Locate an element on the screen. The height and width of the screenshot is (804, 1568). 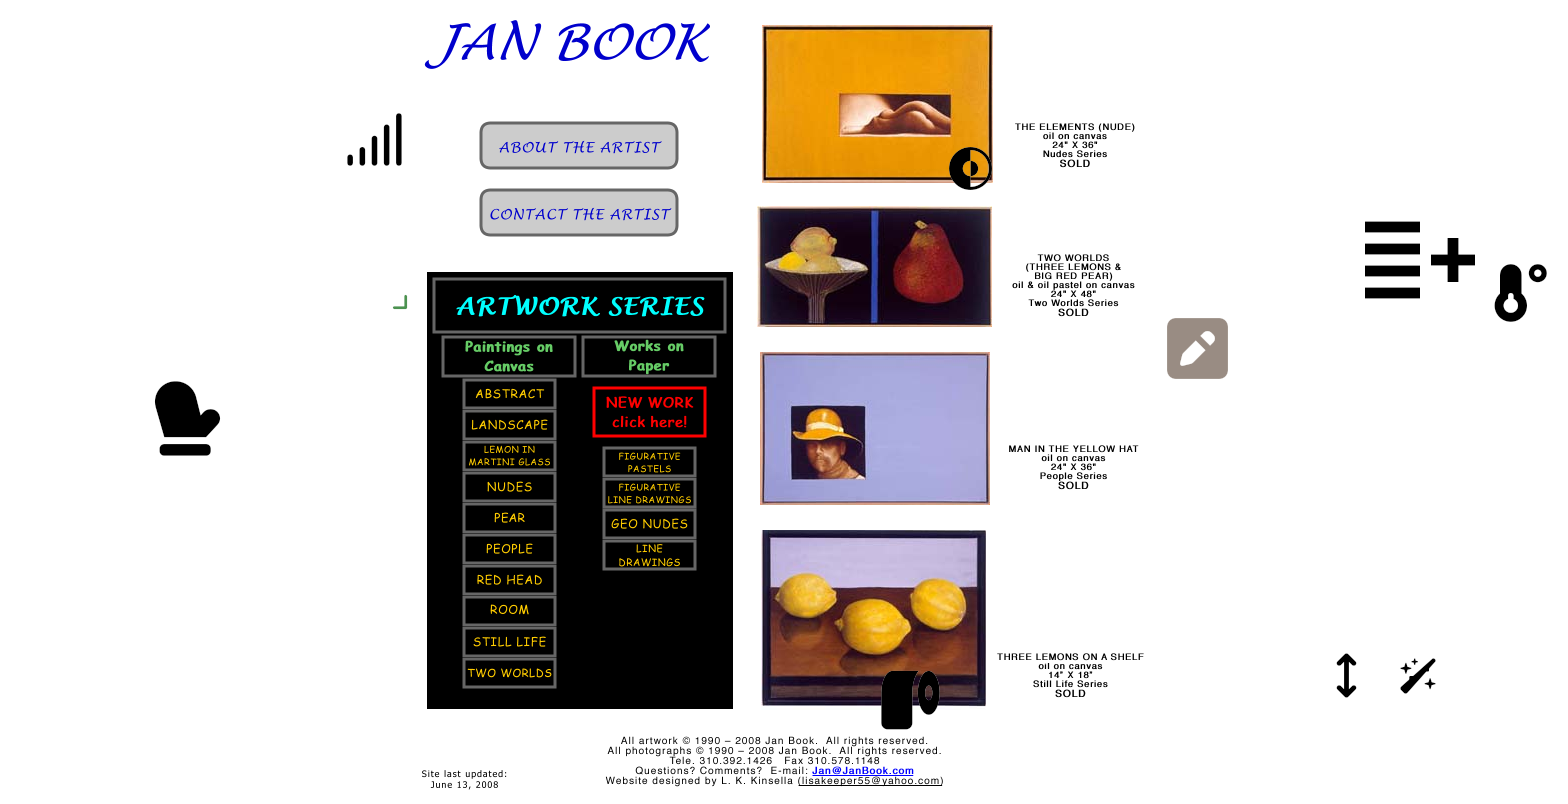
edit or compose a new entry is located at coordinates (1197, 348).